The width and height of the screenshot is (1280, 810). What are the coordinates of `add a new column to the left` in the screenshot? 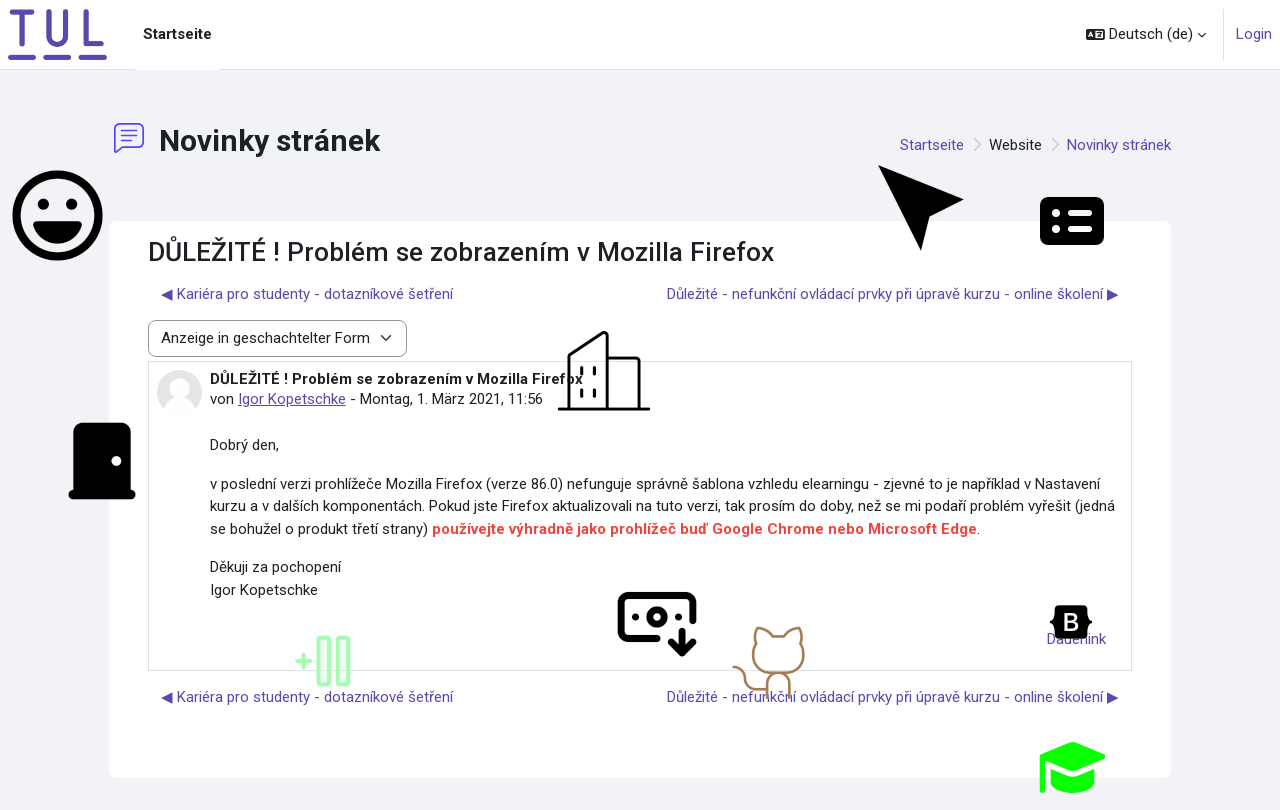 It's located at (327, 661).